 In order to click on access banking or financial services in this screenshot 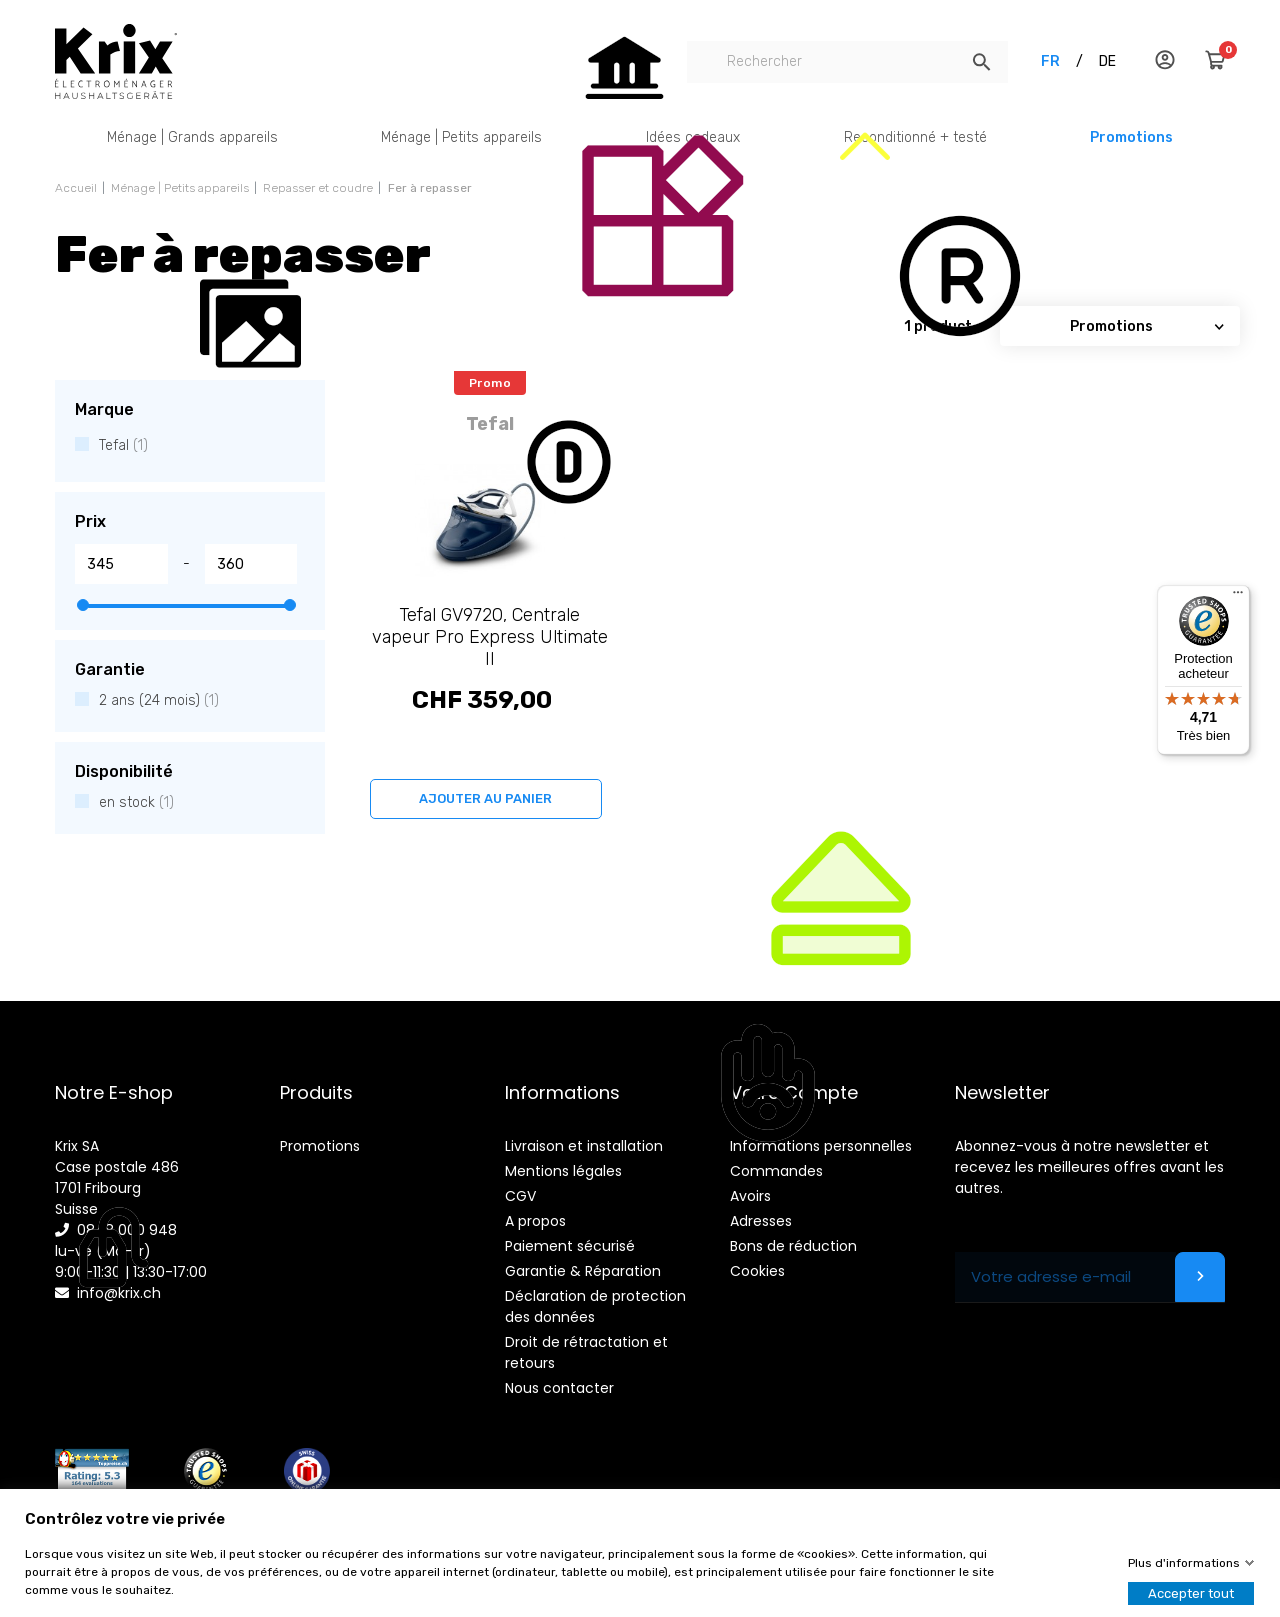, I will do `click(624, 70)`.